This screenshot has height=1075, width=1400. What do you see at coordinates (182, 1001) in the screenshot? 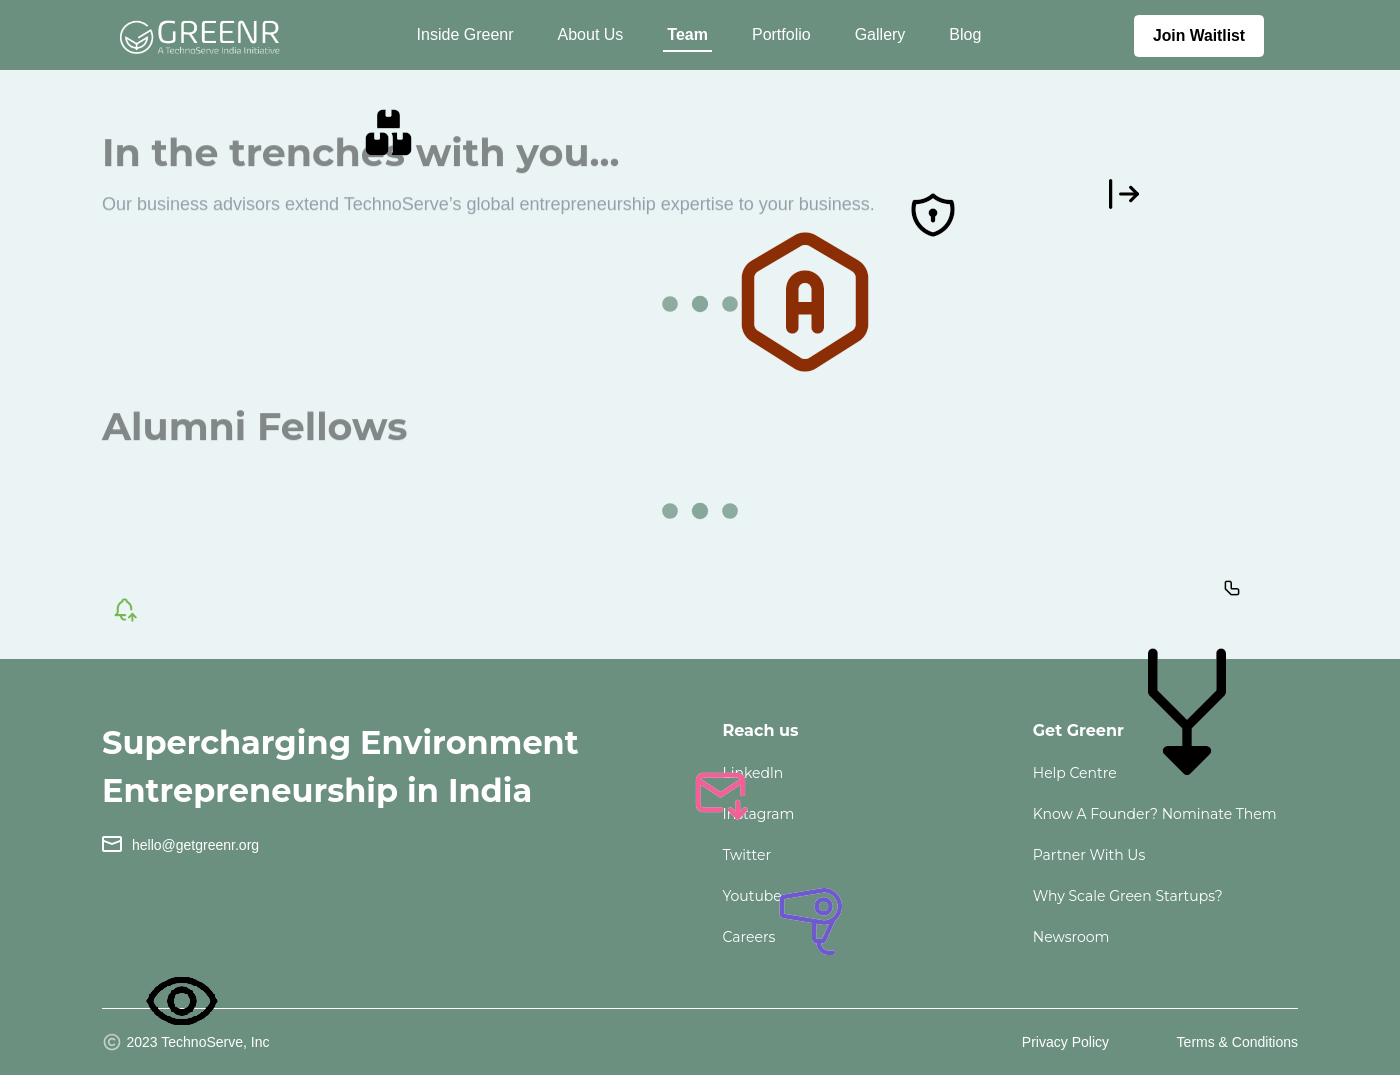
I see `toggle password visibility` at bounding box center [182, 1001].